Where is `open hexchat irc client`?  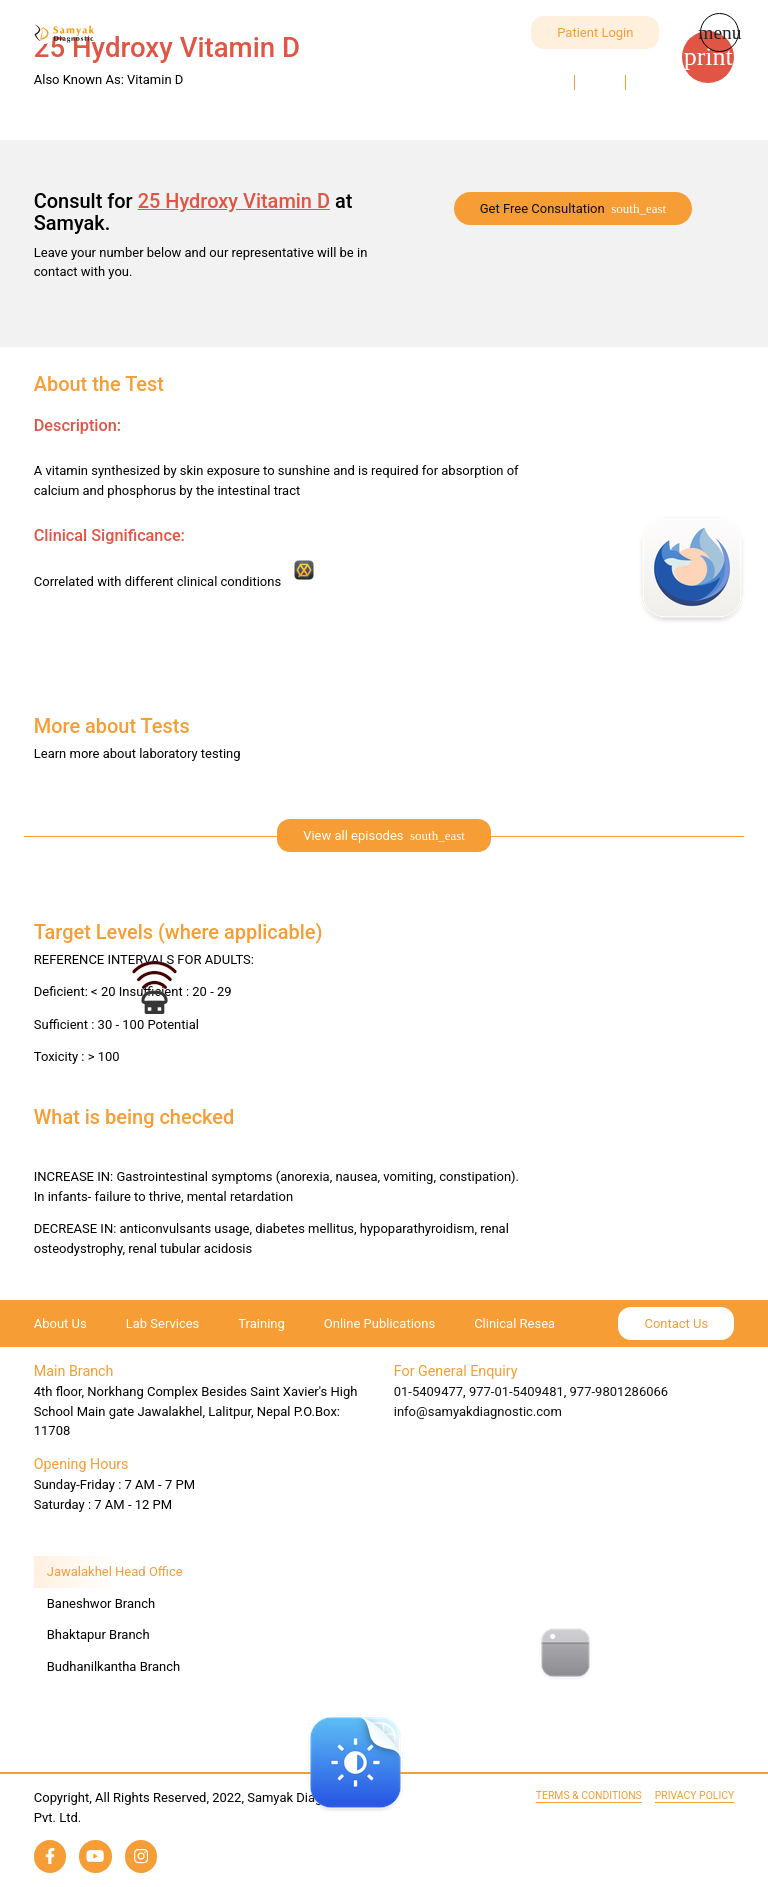
open hexchat irc client is located at coordinates (304, 570).